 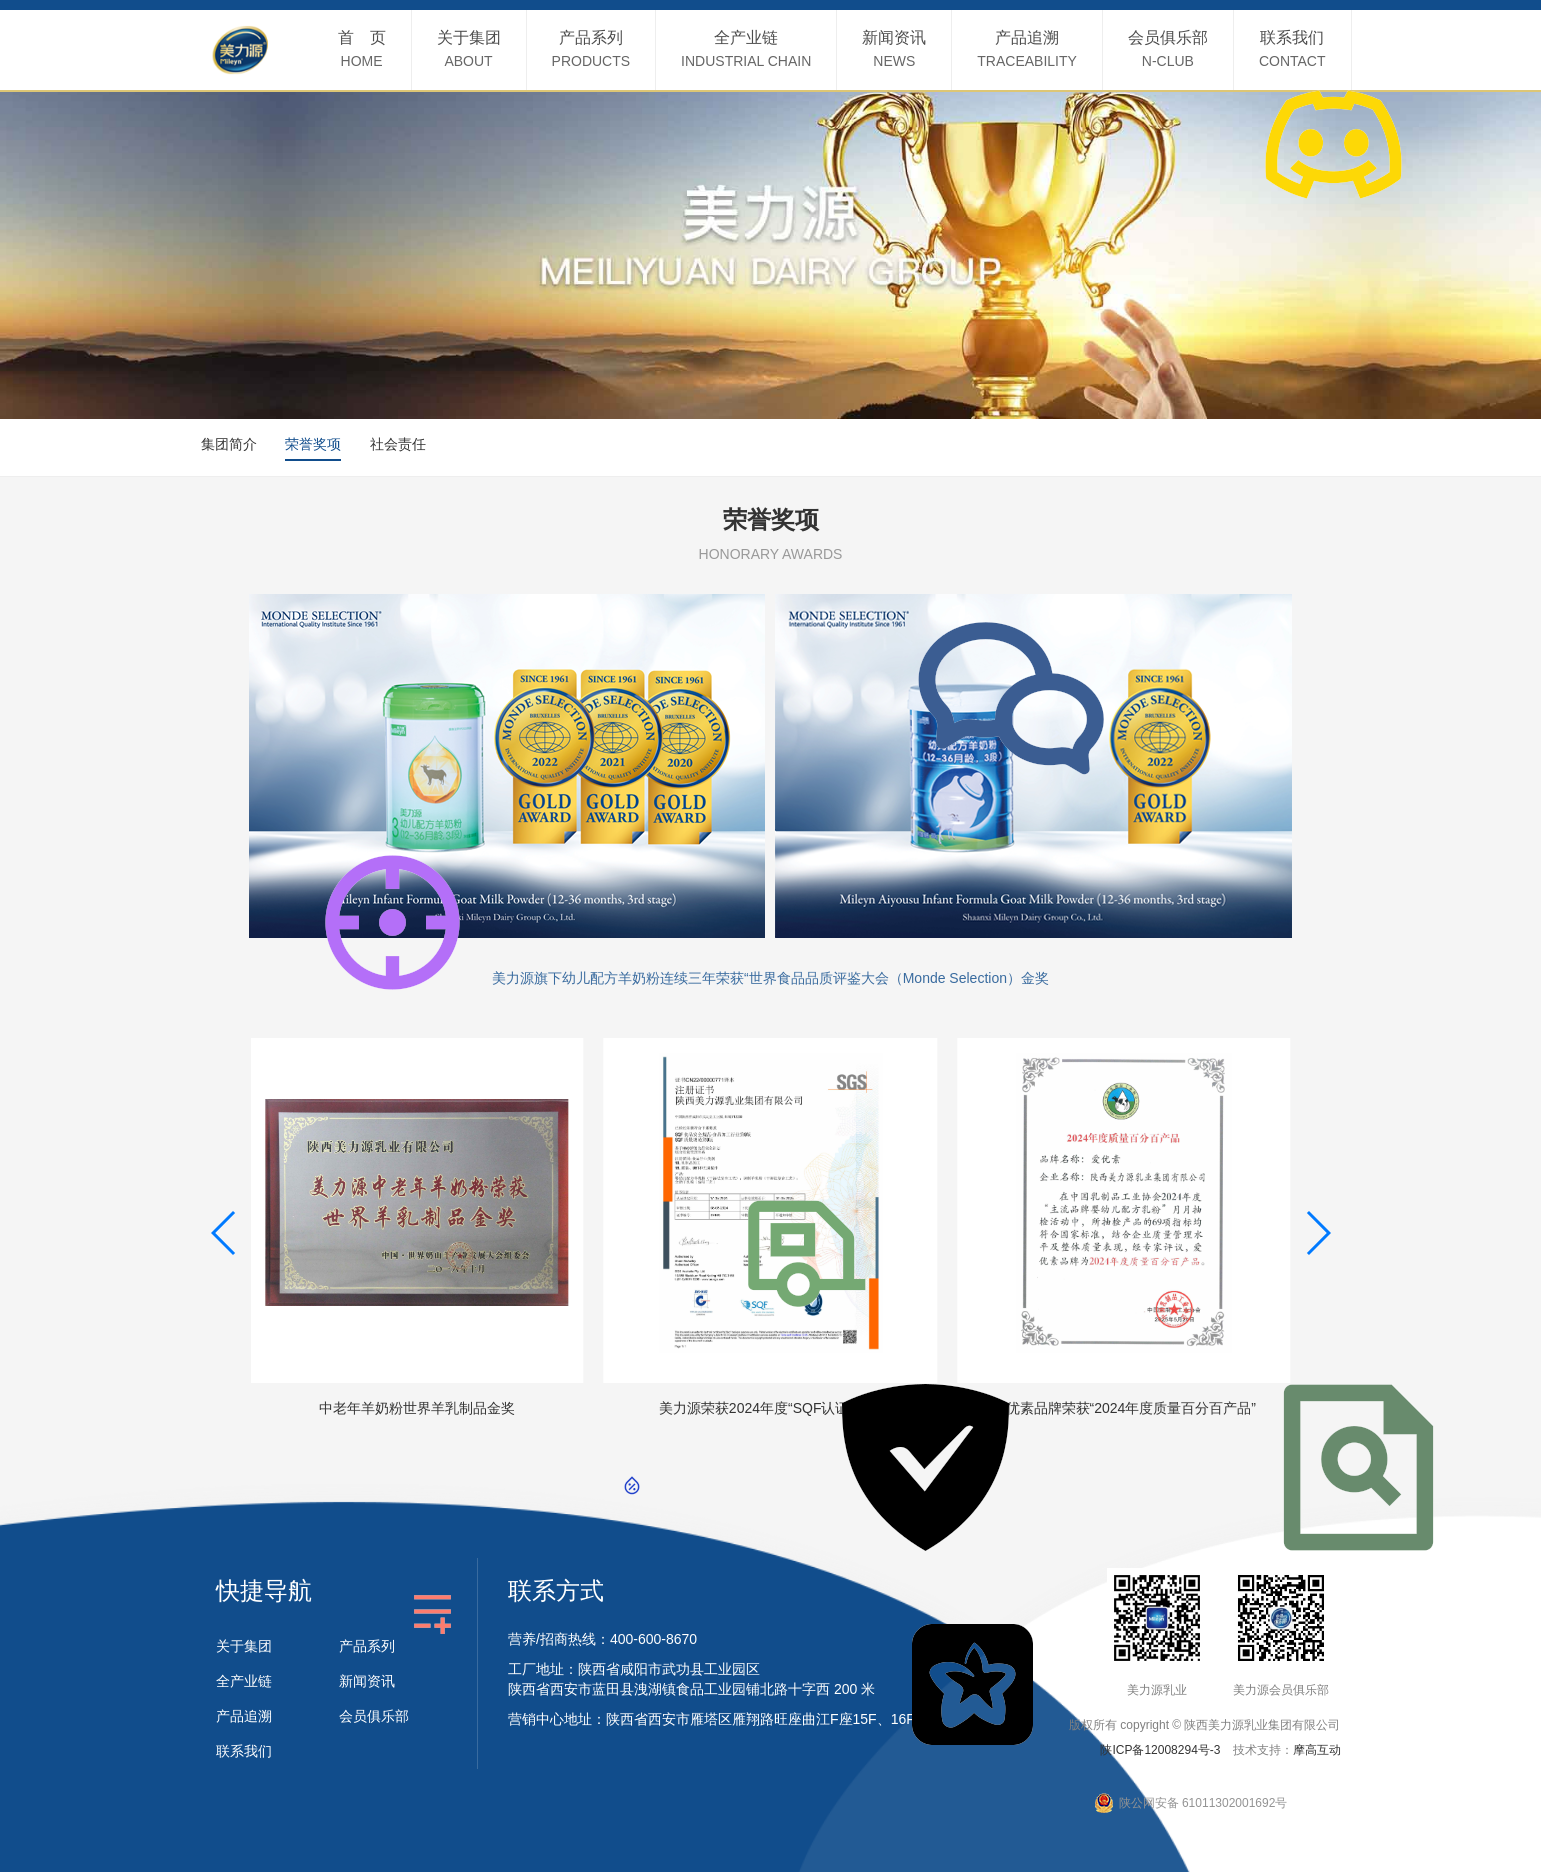 I want to click on search within a document, so click(x=1358, y=1467).